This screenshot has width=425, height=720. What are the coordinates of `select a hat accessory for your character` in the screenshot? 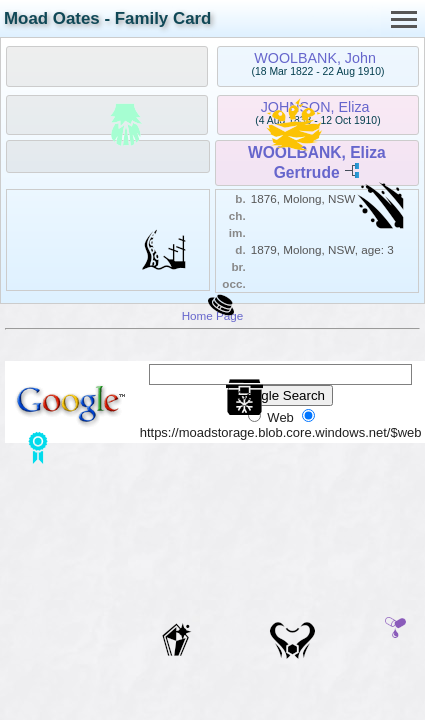 It's located at (221, 305).